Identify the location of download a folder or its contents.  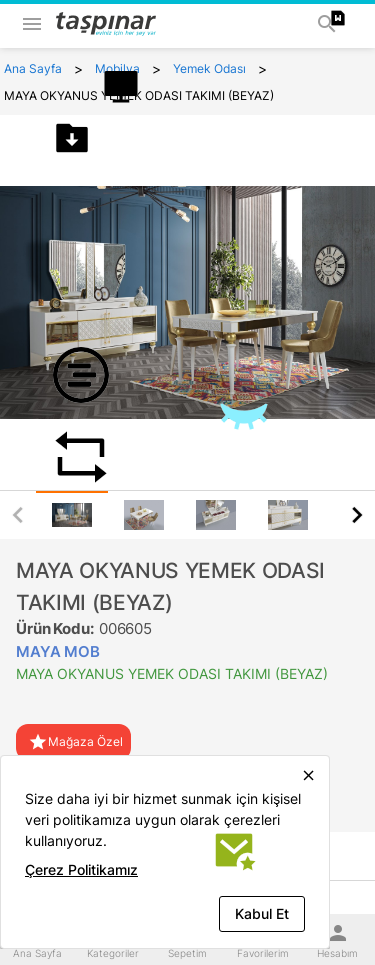
(72, 138).